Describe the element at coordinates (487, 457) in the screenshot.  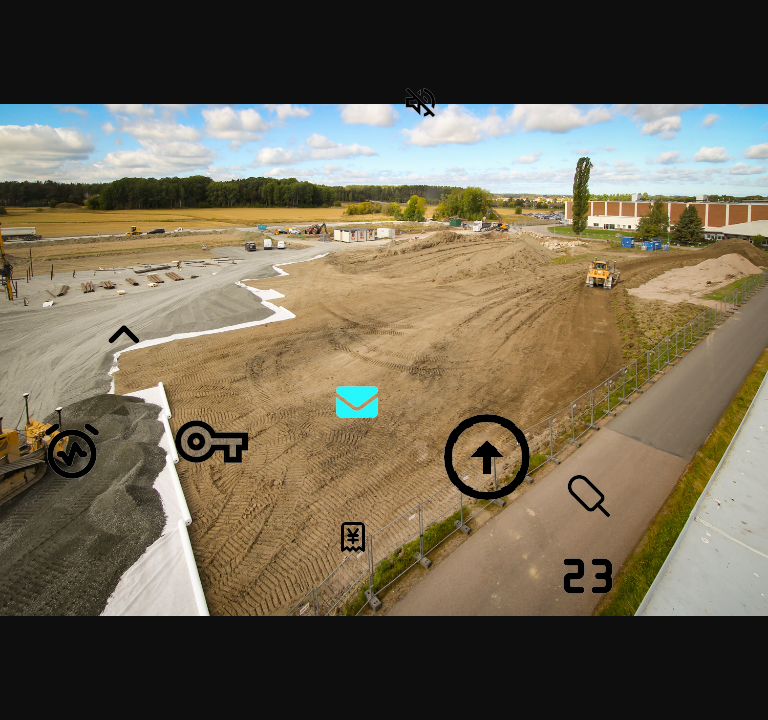
I see `upload a file or document` at that location.